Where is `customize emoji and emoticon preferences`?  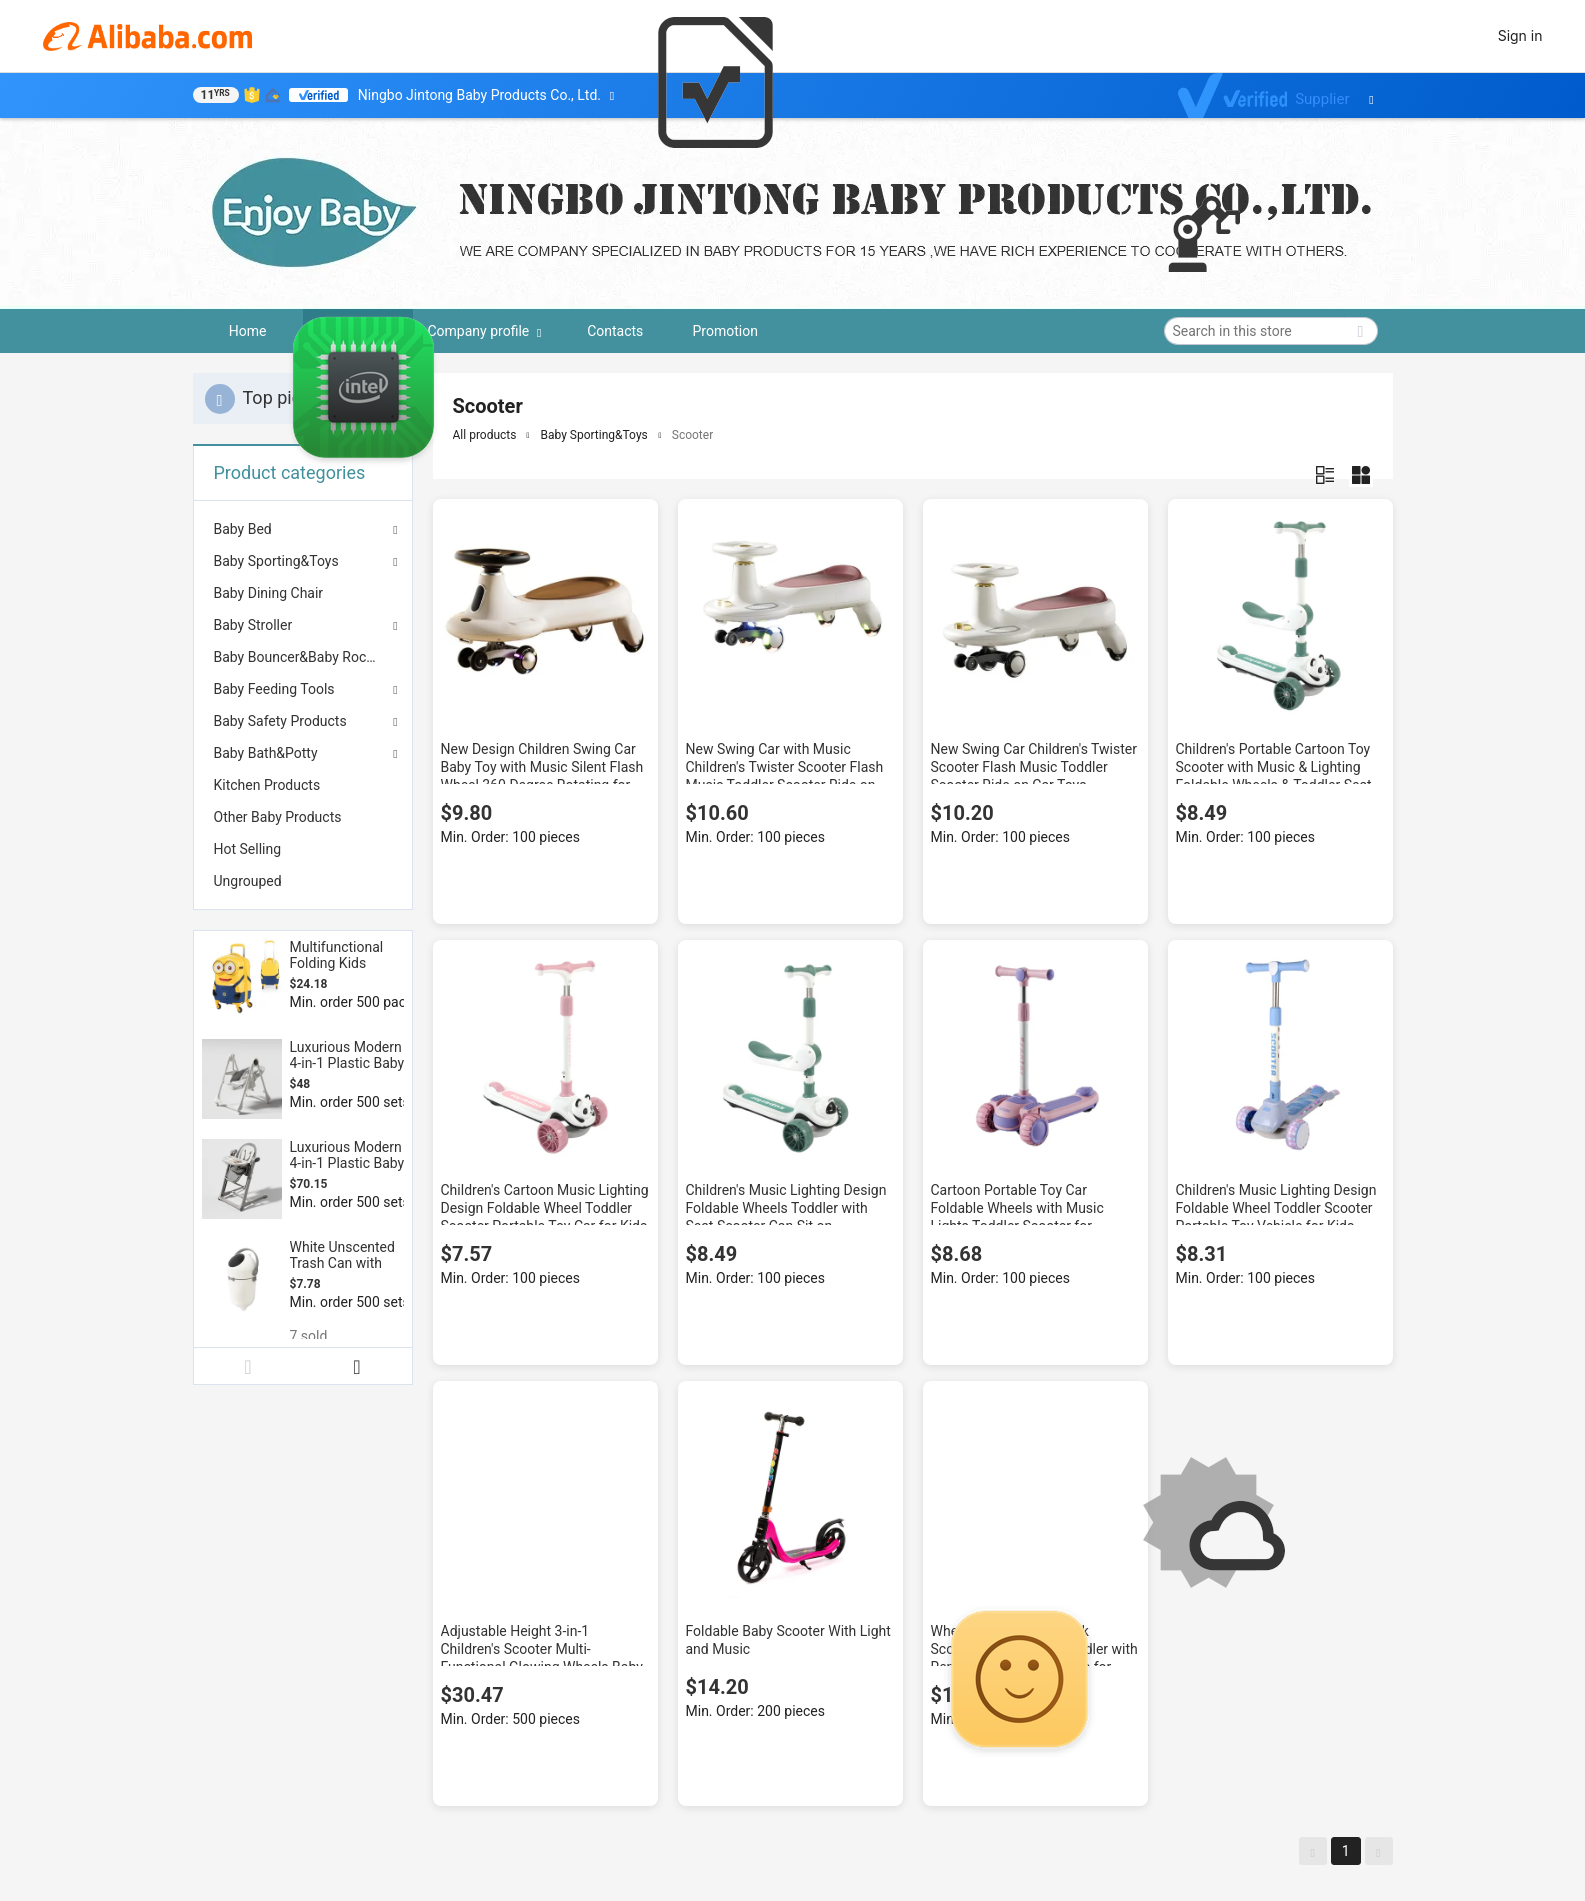 customize emoji and emoticon preferences is located at coordinates (1019, 1681).